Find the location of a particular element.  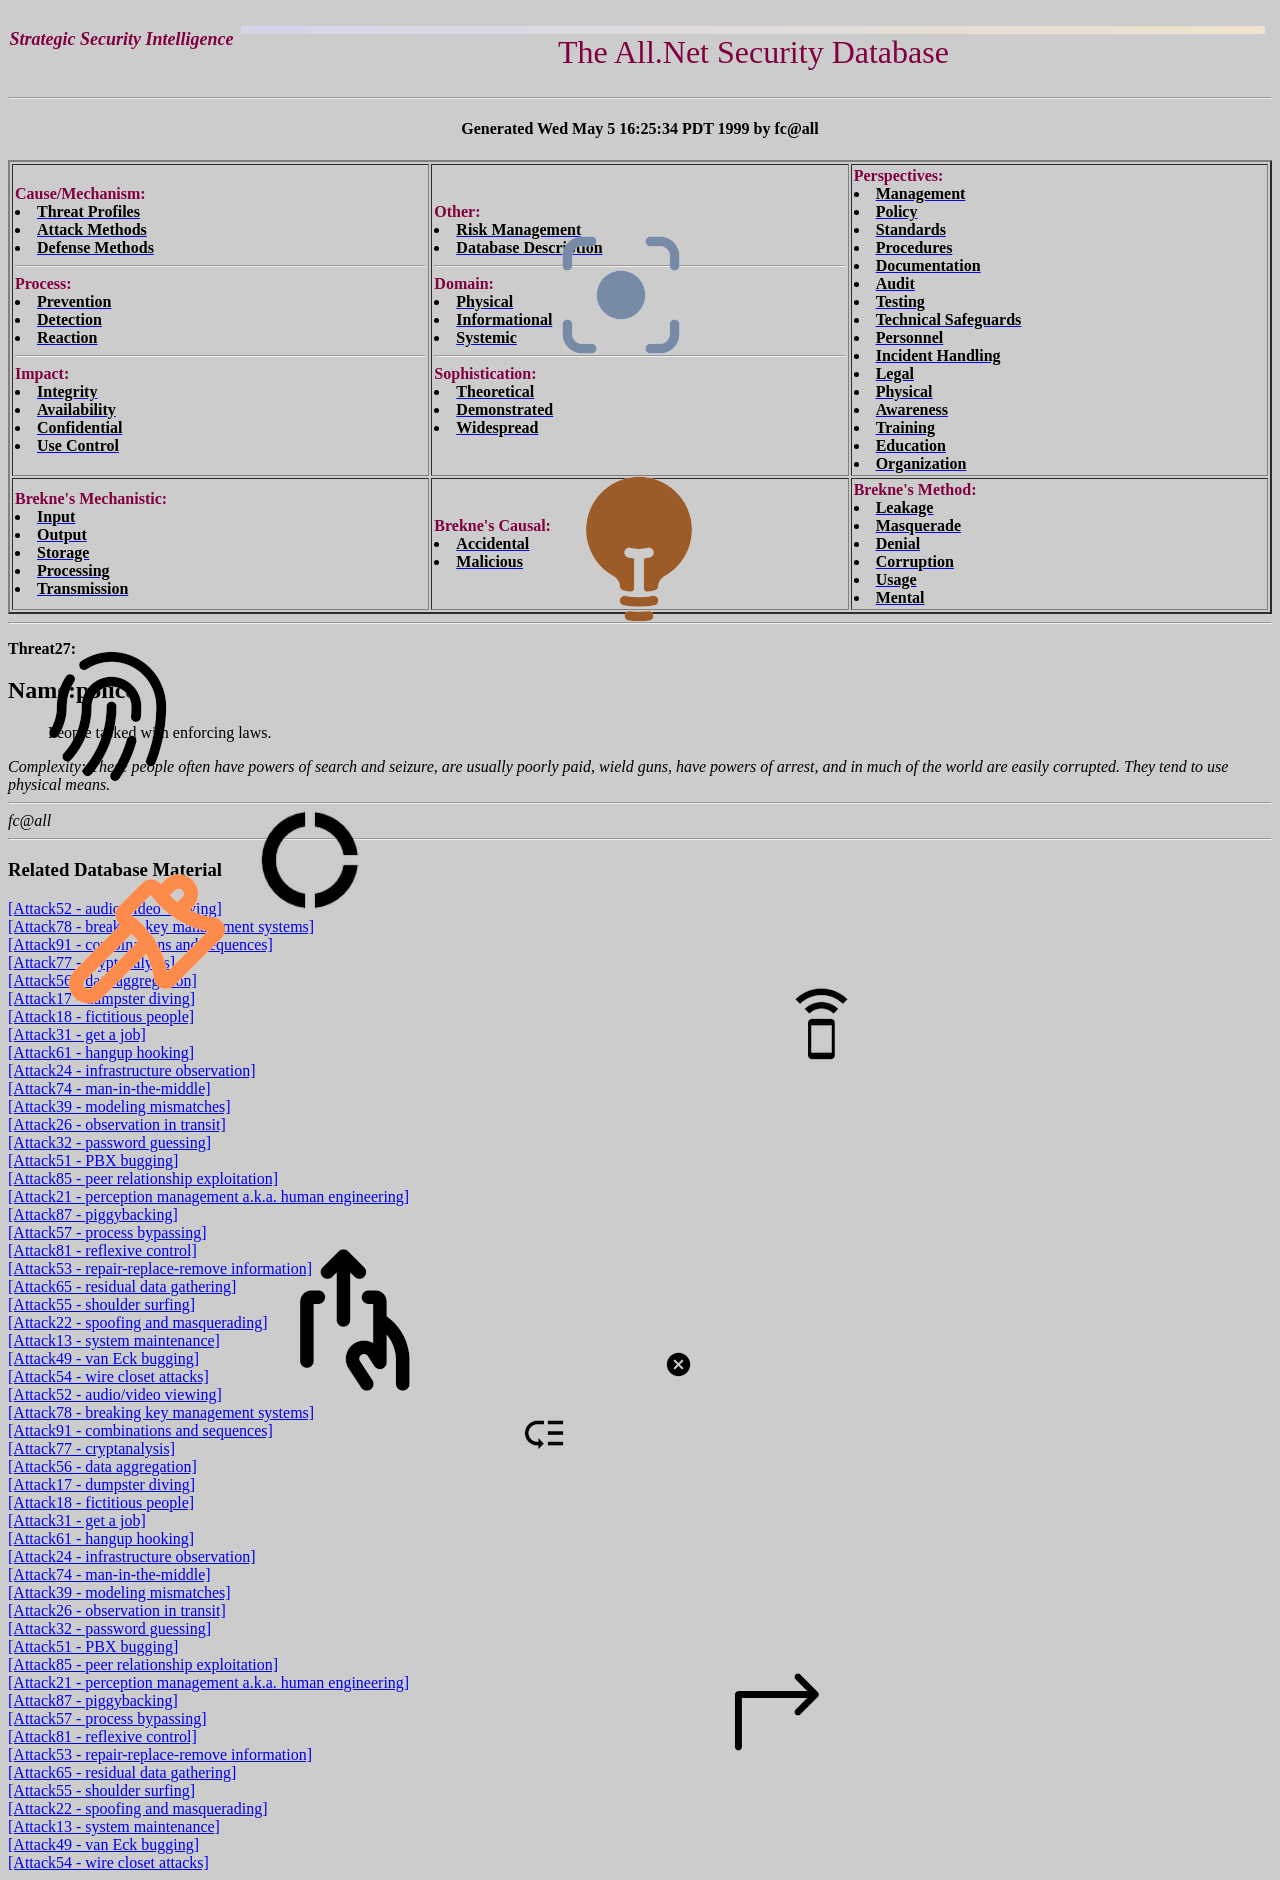

activate camera focus or targeting mode is located at coordinates (621, 295).